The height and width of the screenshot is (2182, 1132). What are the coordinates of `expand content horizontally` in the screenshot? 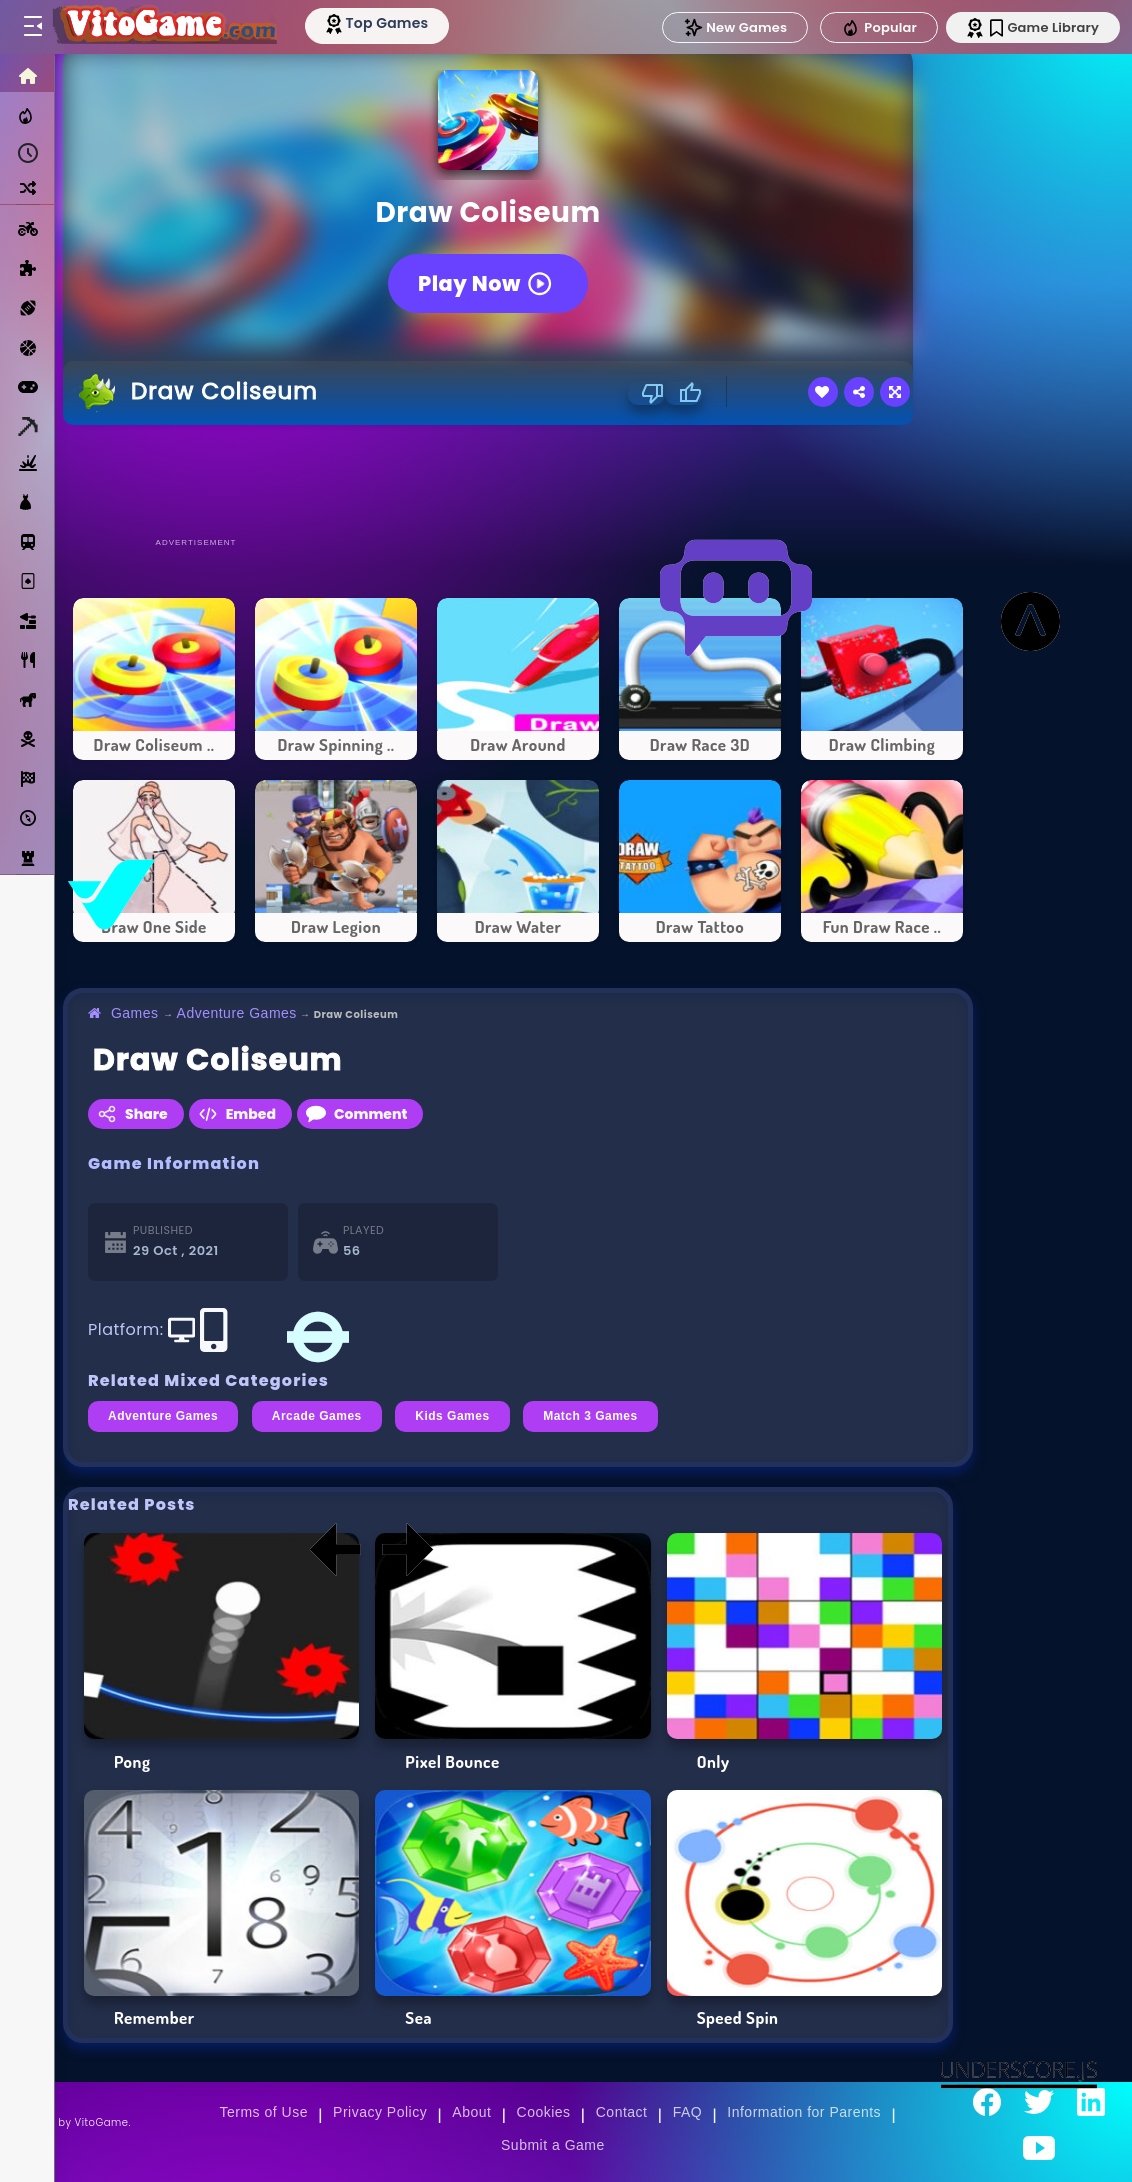 It's located at (371, 1549).